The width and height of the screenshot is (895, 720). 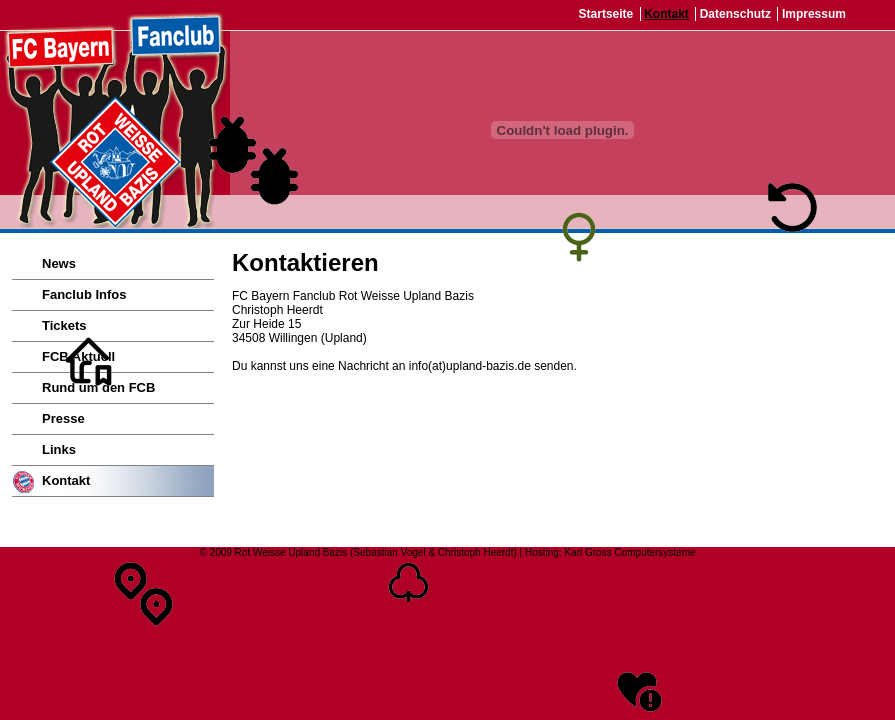 I want to click on save or bookmark a home listing, so click(x=88, y=360).